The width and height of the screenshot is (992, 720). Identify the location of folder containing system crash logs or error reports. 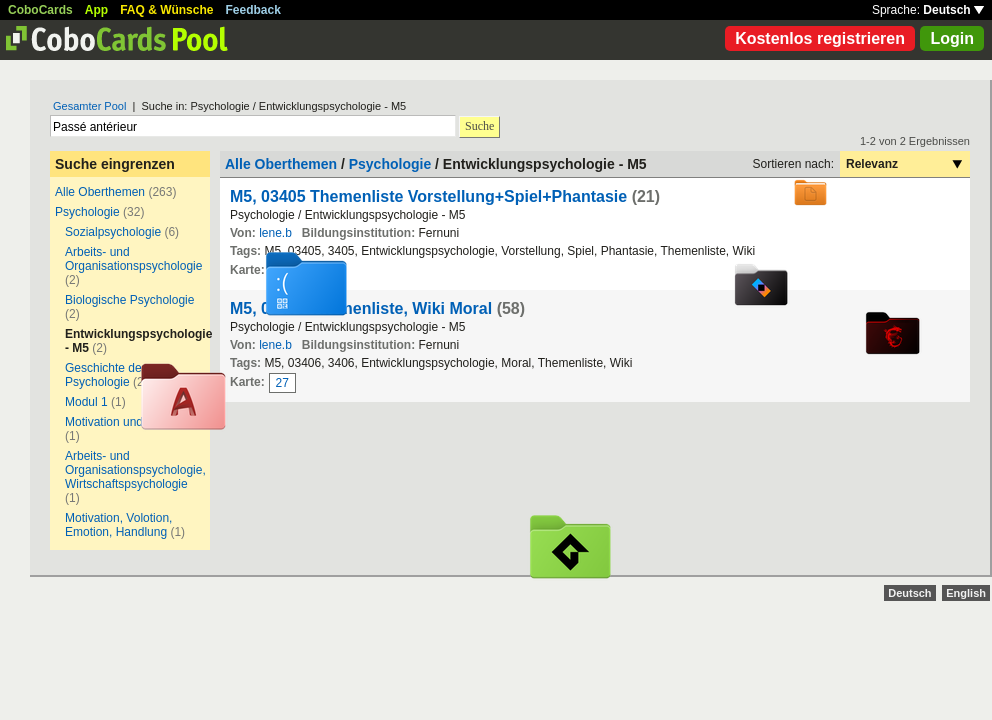
(306, 286).